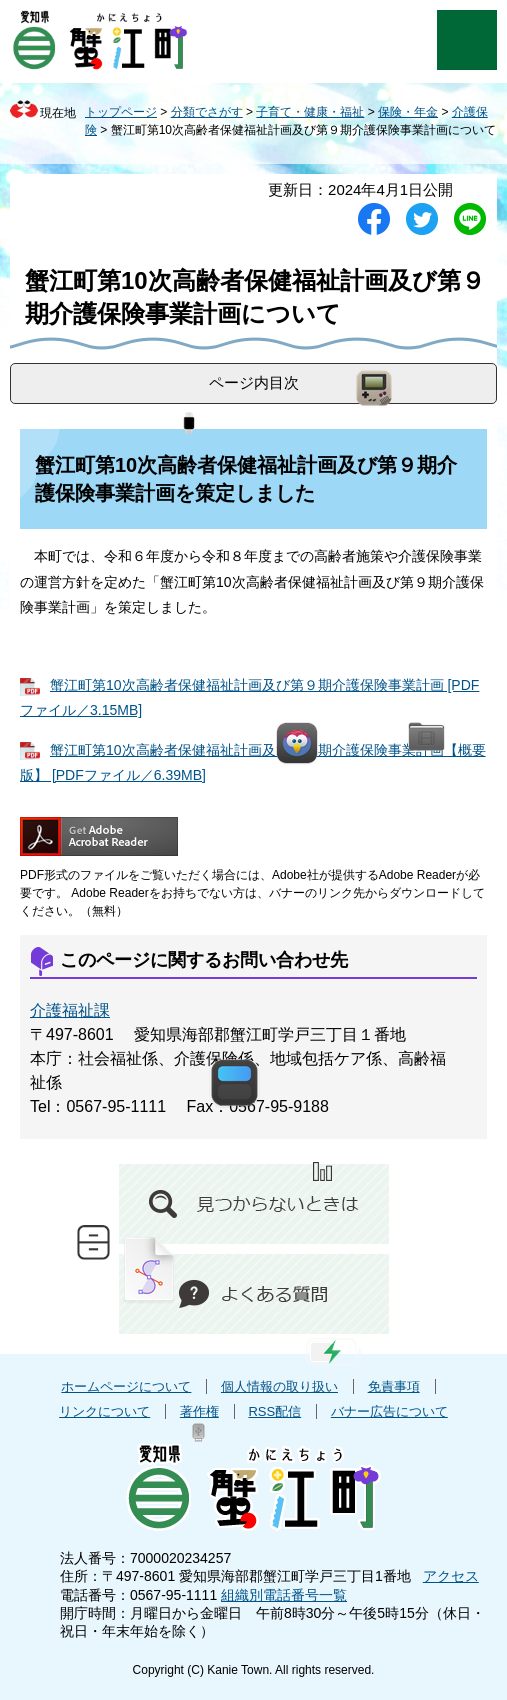 The width and height of the screenshot is (507, 1700). Describe the element at coordinates (426, 736) in the screenshot. I see `open your videos folder` at that location.